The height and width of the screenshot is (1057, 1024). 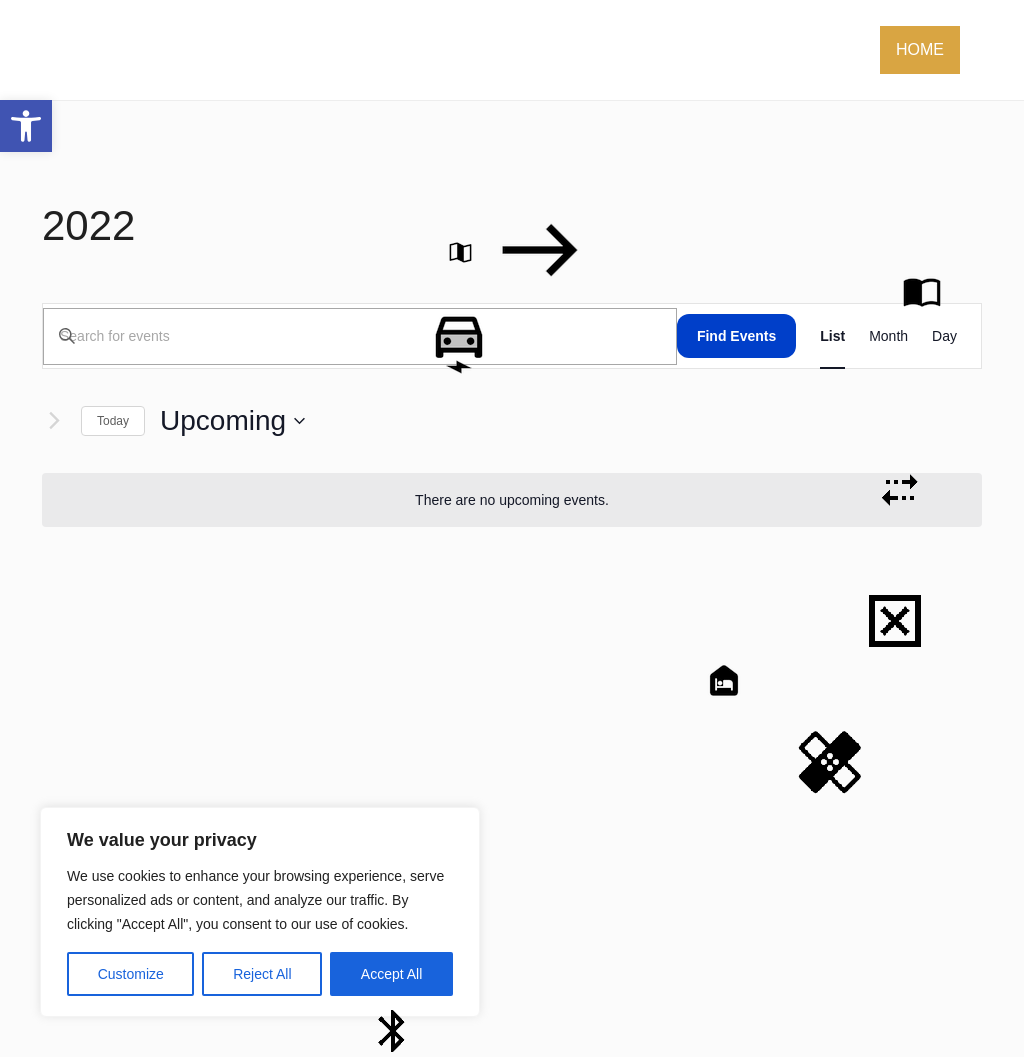 What do you see at coordinates (393, 1031) in the screenshot?
I see `toggle bluetooth connectivity` at bounding box center [393, 1031].